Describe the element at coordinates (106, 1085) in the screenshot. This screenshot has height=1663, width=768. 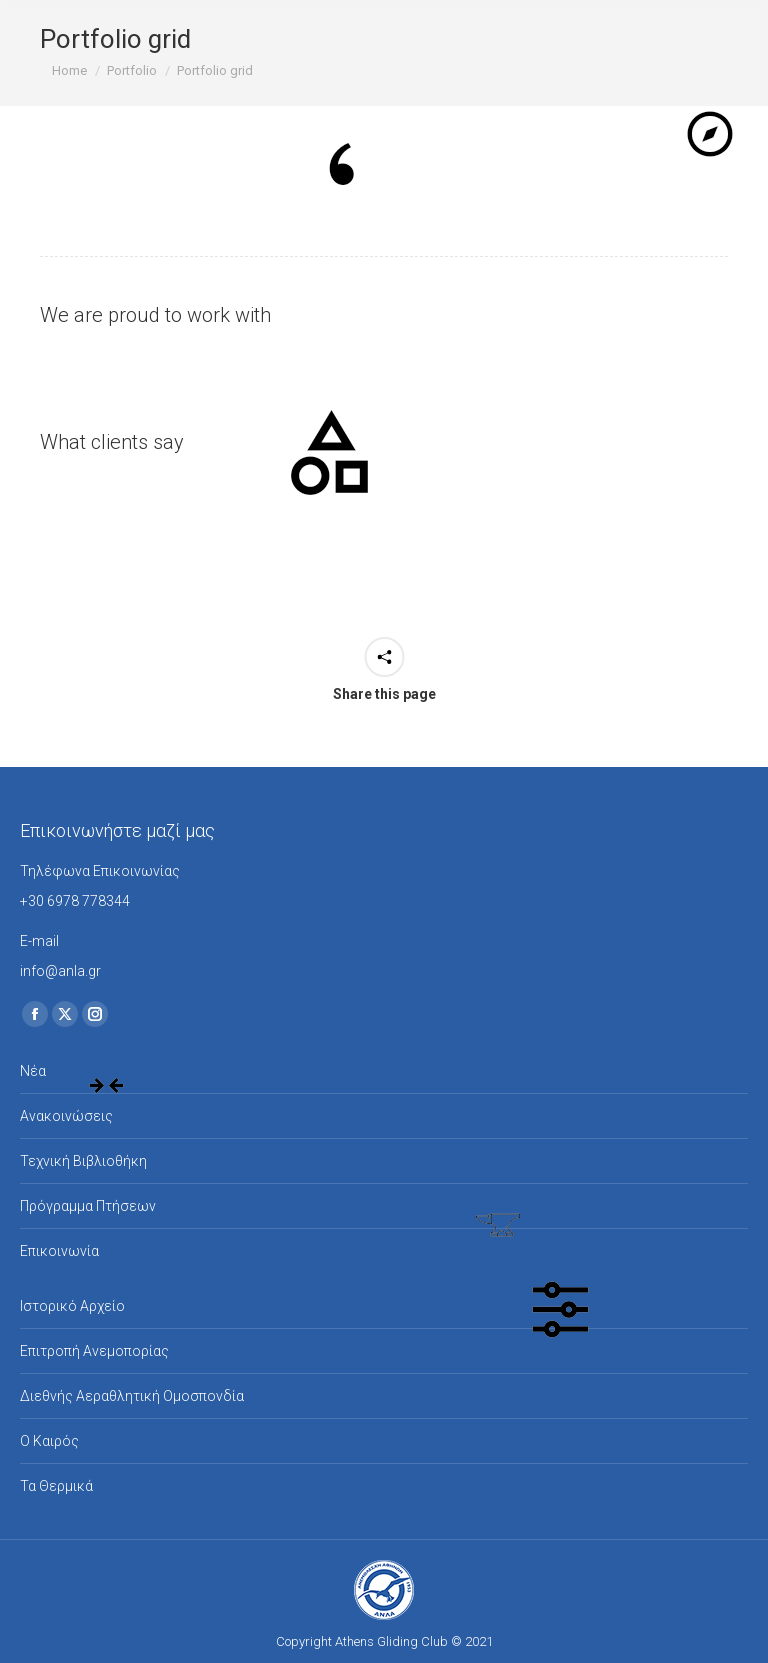
I see `collapse panel horizontally` at that location.